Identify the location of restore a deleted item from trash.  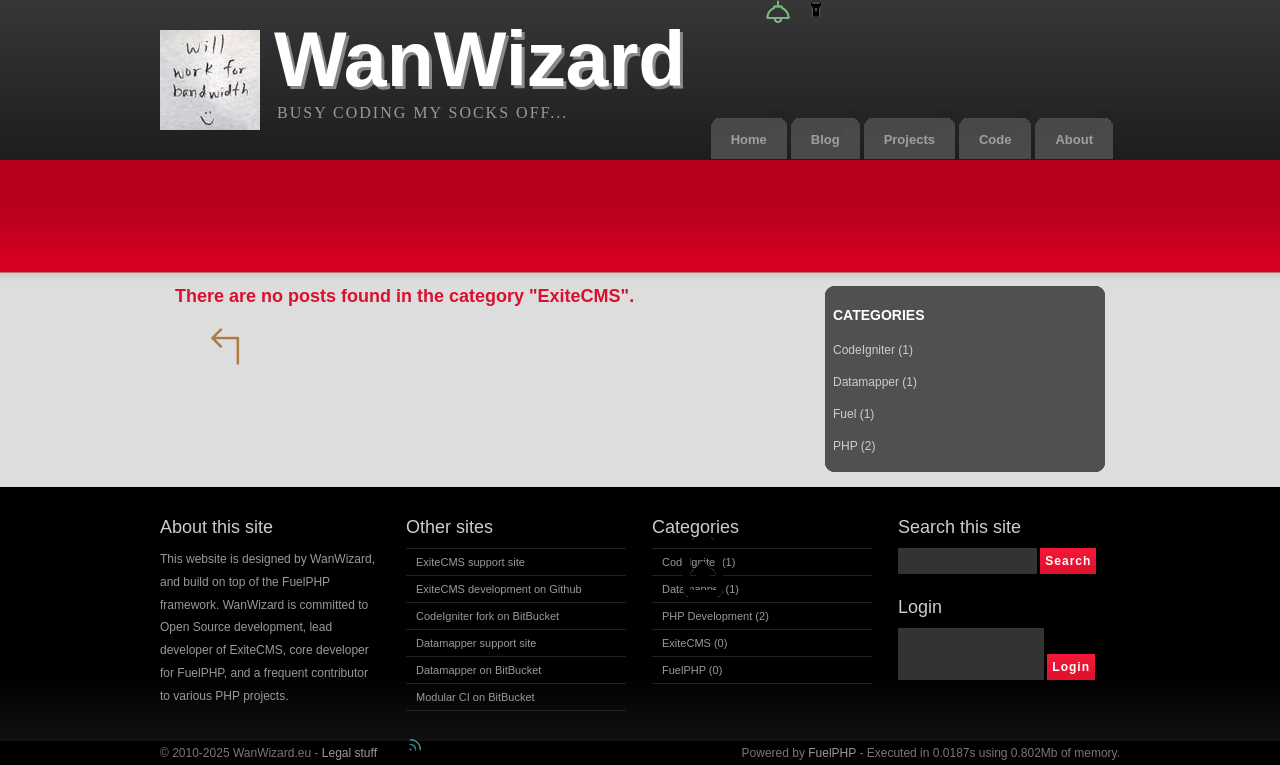
(703, 567).